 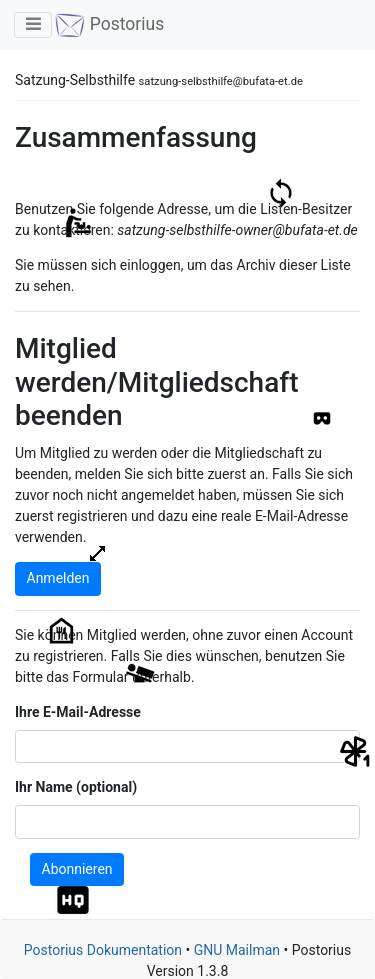 I want to click on adjust car ventilation fan to setting 1, so click(x=355, y=751).